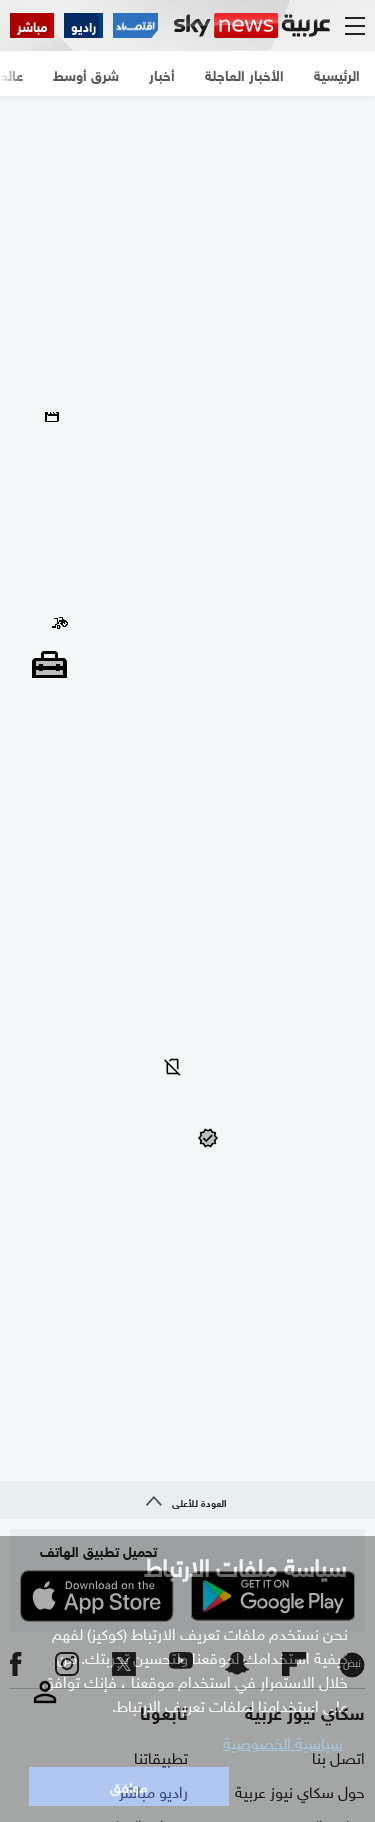  Describe the element at coordinates (172, 1066) in the screenshot. I see `no sim card detected` at that location.